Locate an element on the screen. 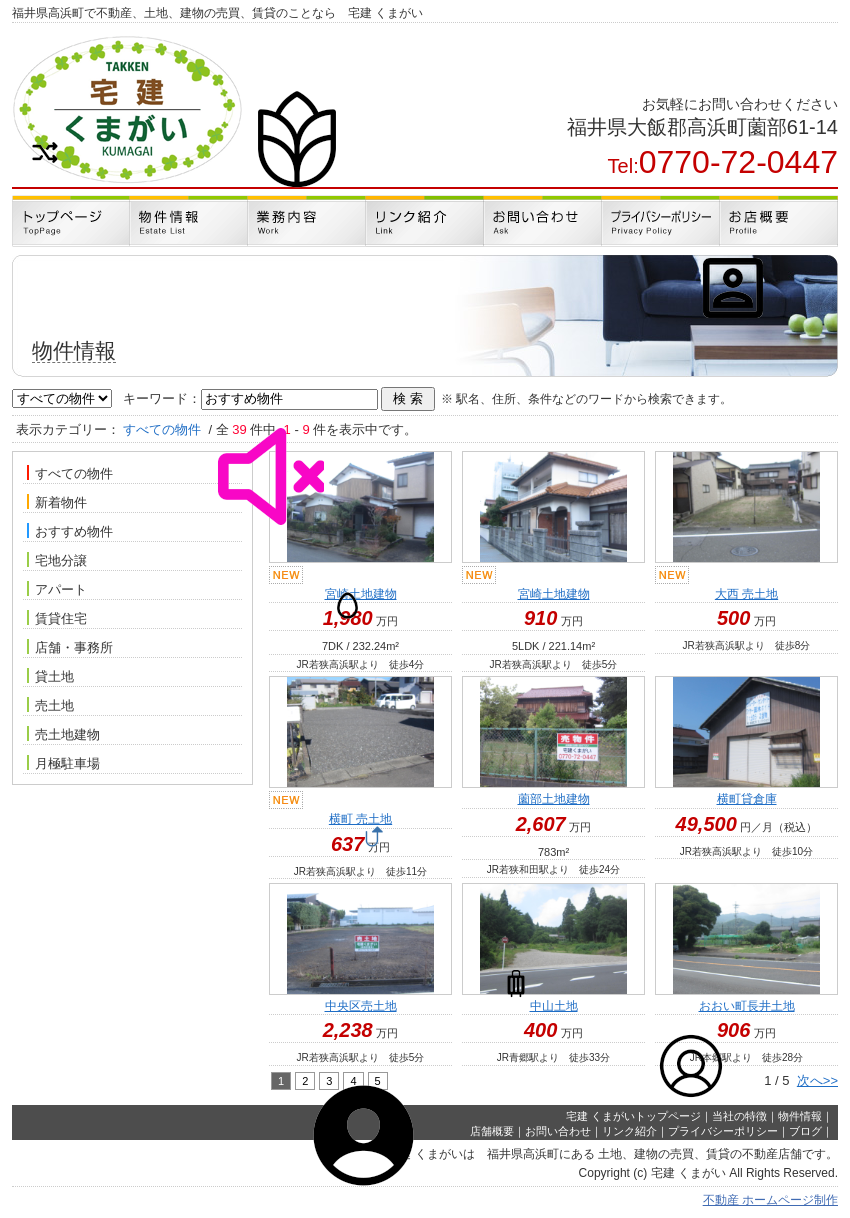 This screenshot has height=1218, width=850. mute audio is located at coordinates (266, 476).